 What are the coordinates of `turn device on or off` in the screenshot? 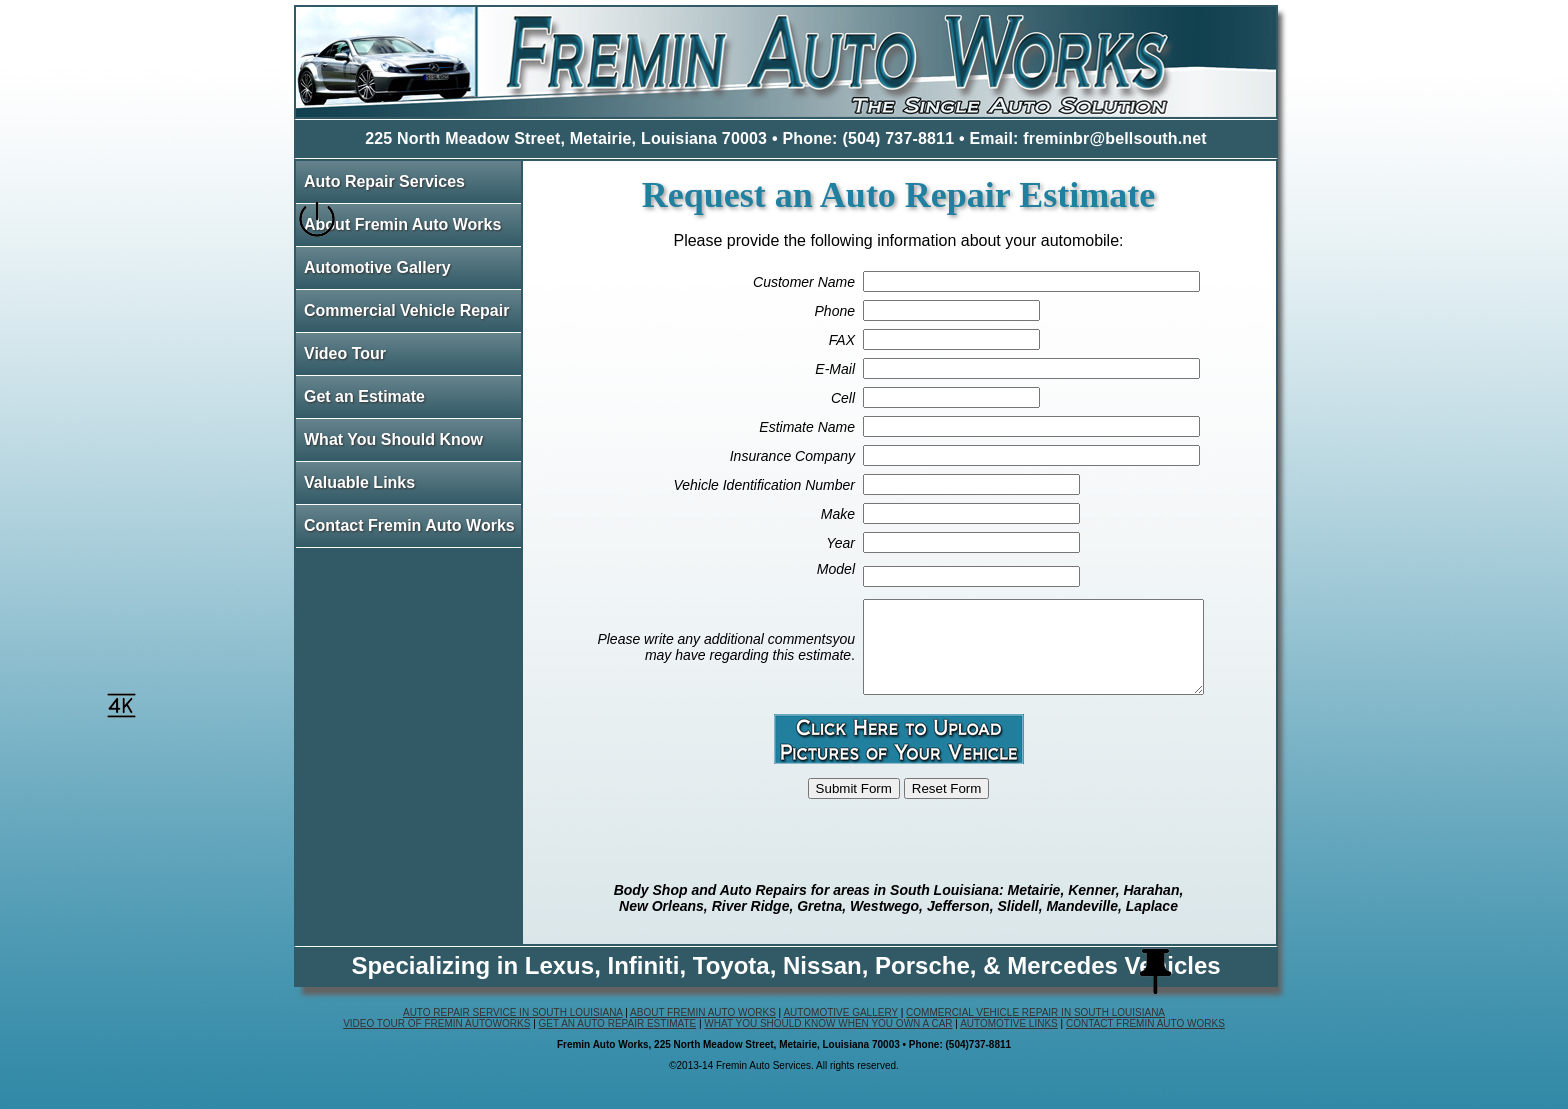 It's located at (317, 219).